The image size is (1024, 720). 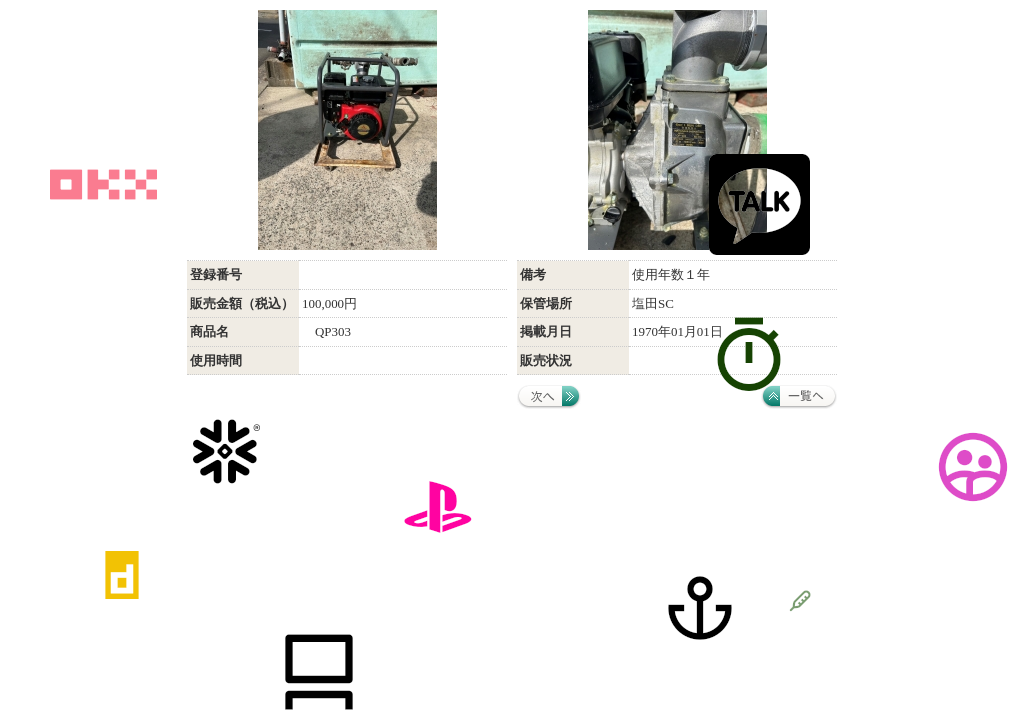 I want to click on open the OKX cryptocurrency exchange app, so click(x=103, y=184).